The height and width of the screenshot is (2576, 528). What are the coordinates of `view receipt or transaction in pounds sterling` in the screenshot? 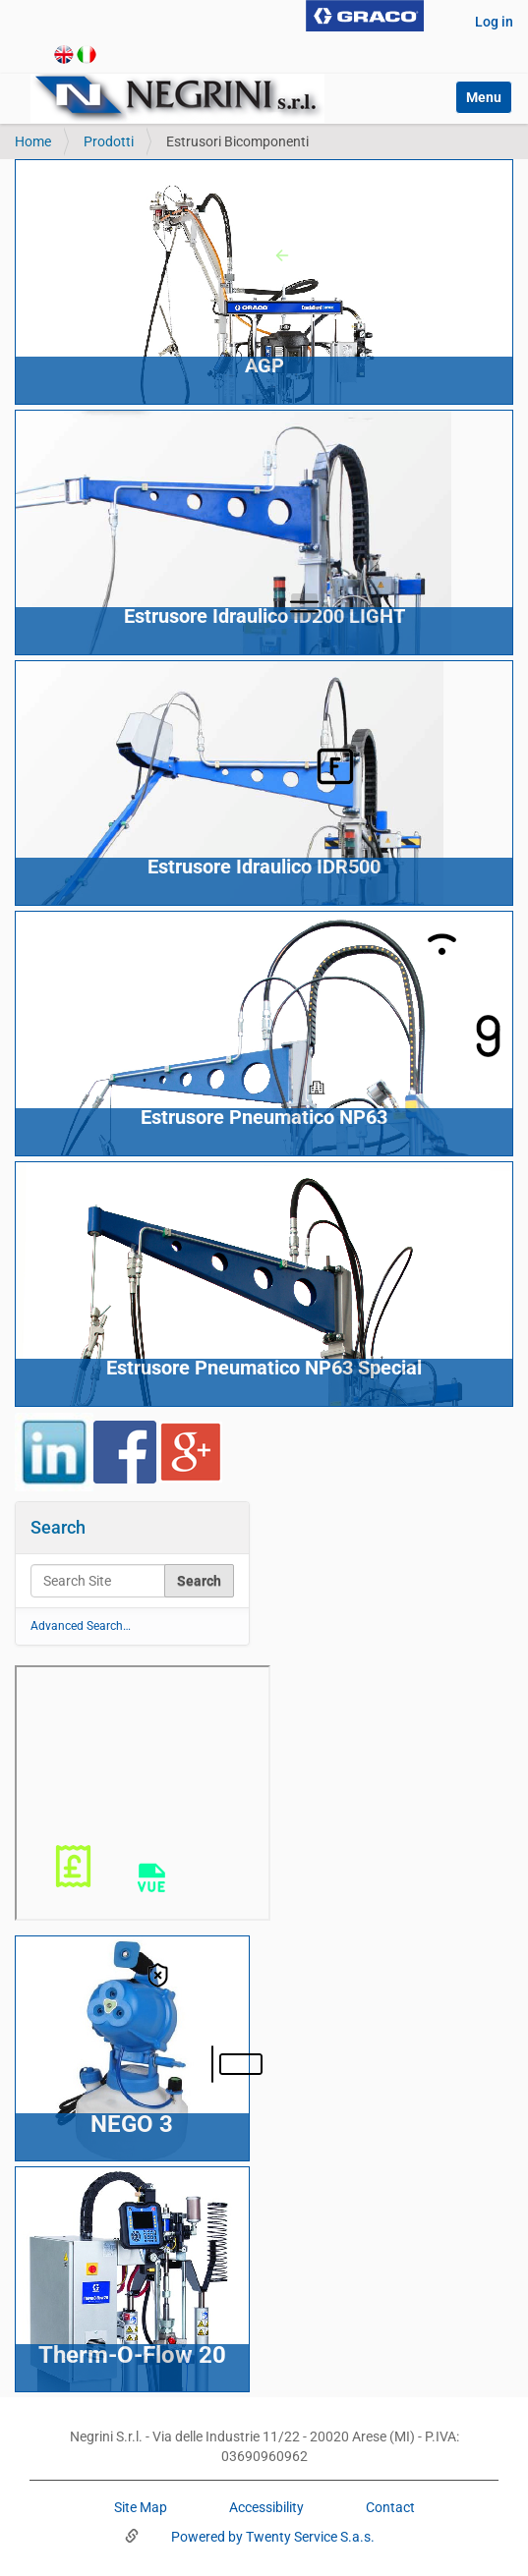 It's located at (73, 1866).